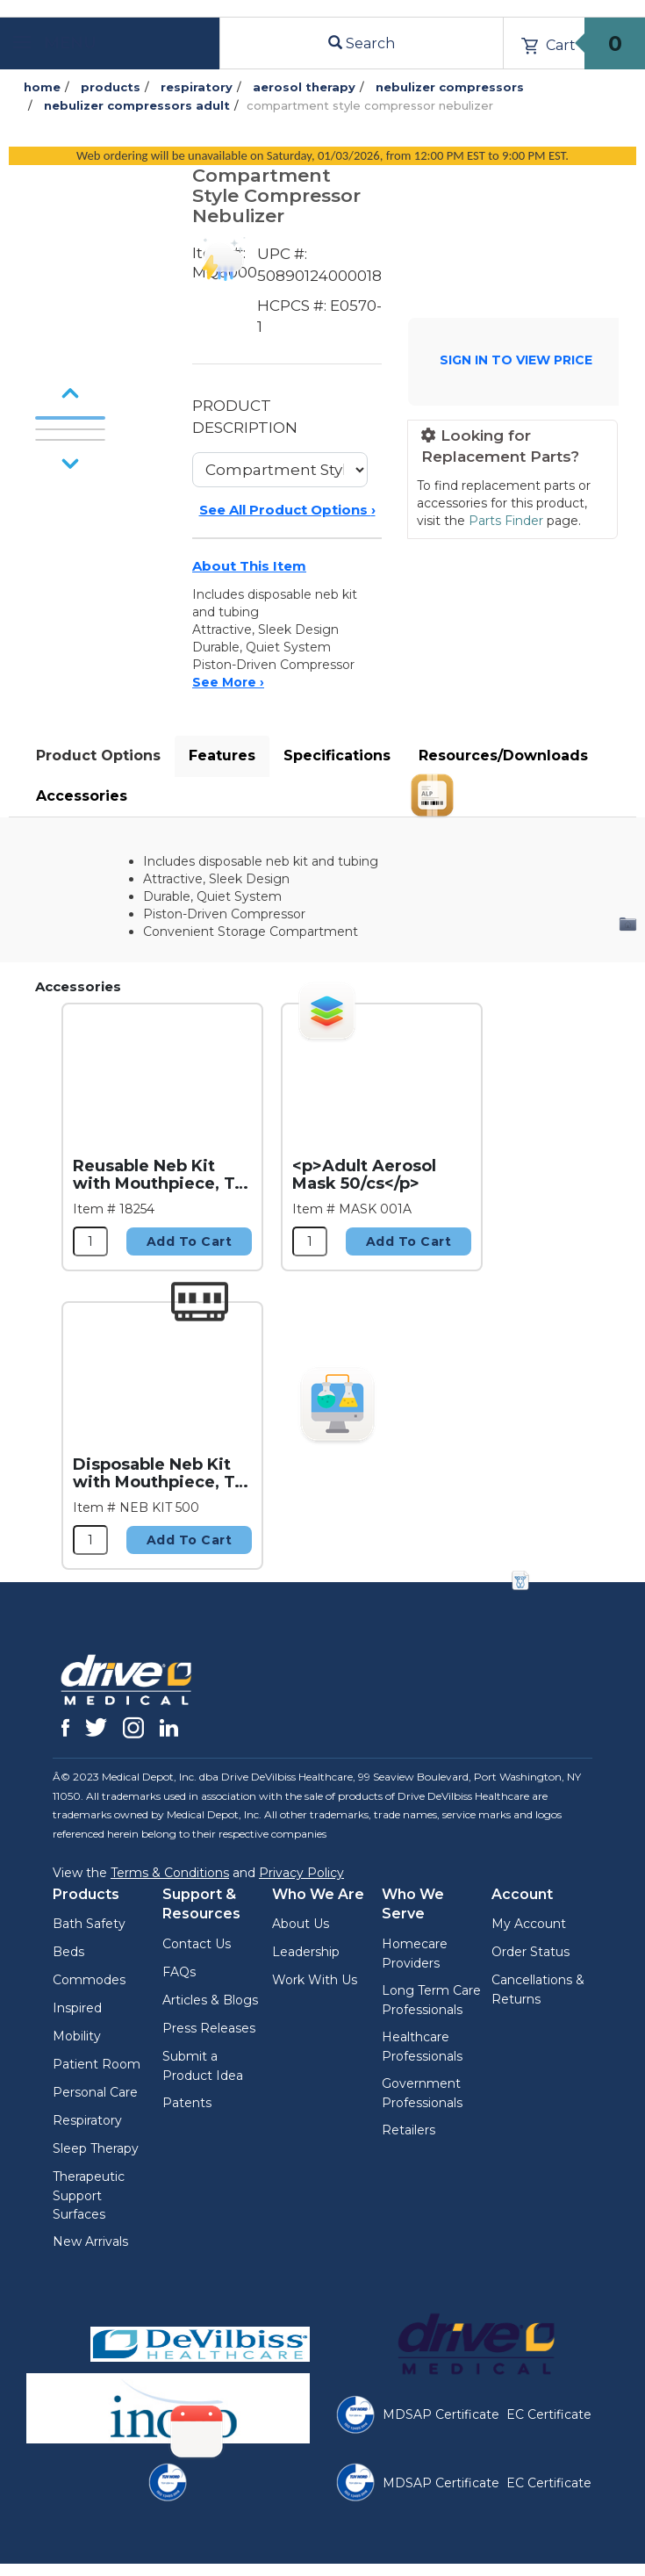 Image resolution: width=645 pixels, height=2576 pixels. Describe the element at coordinates (224, 259) in the screenshot. I see `indicates nighttime thunderstorm conditions` at that location.